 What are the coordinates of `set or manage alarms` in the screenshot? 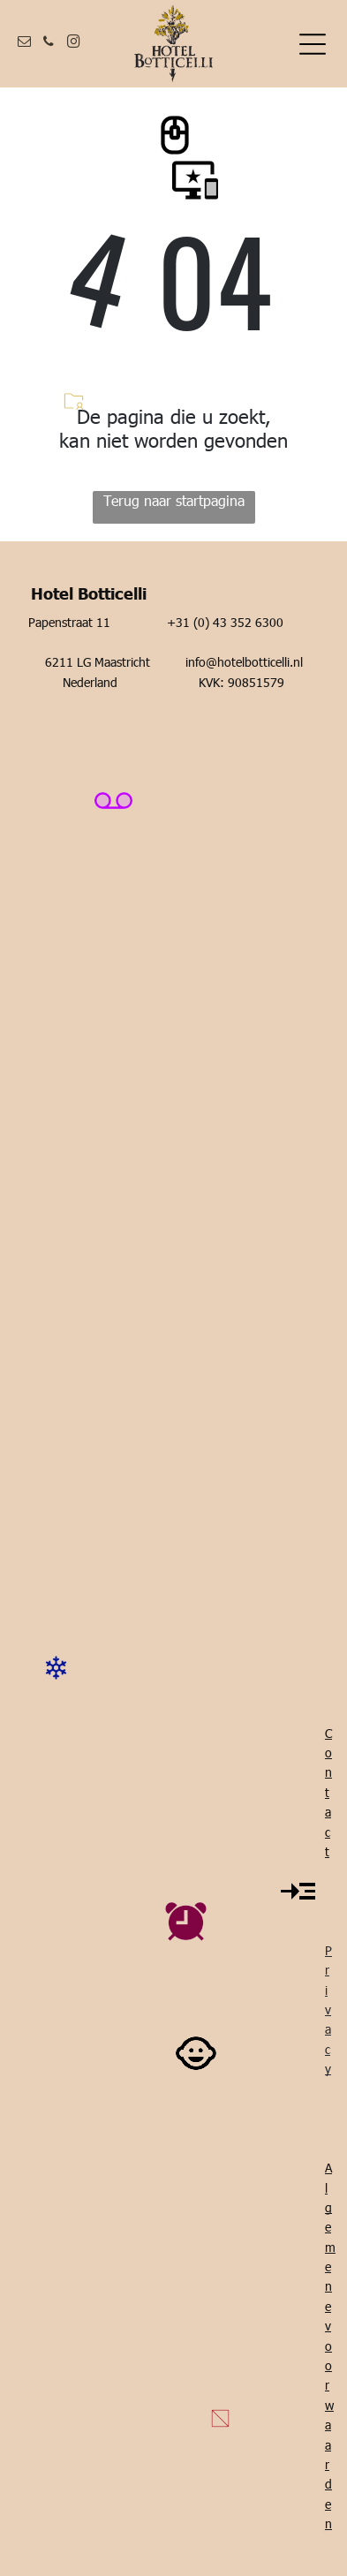 It's located at (185, 1921).